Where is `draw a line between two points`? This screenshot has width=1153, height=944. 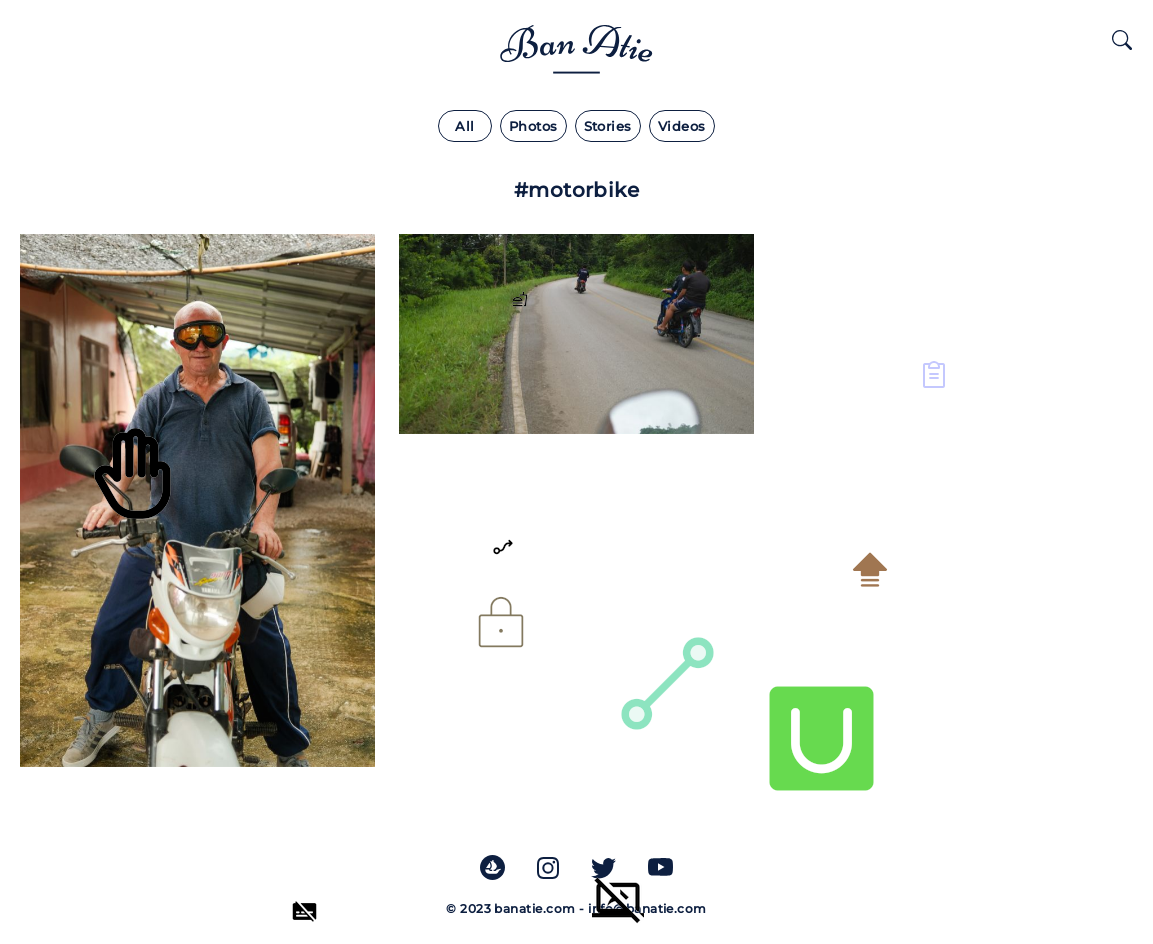 draw a line between two points is located at coordinates (667, 683).